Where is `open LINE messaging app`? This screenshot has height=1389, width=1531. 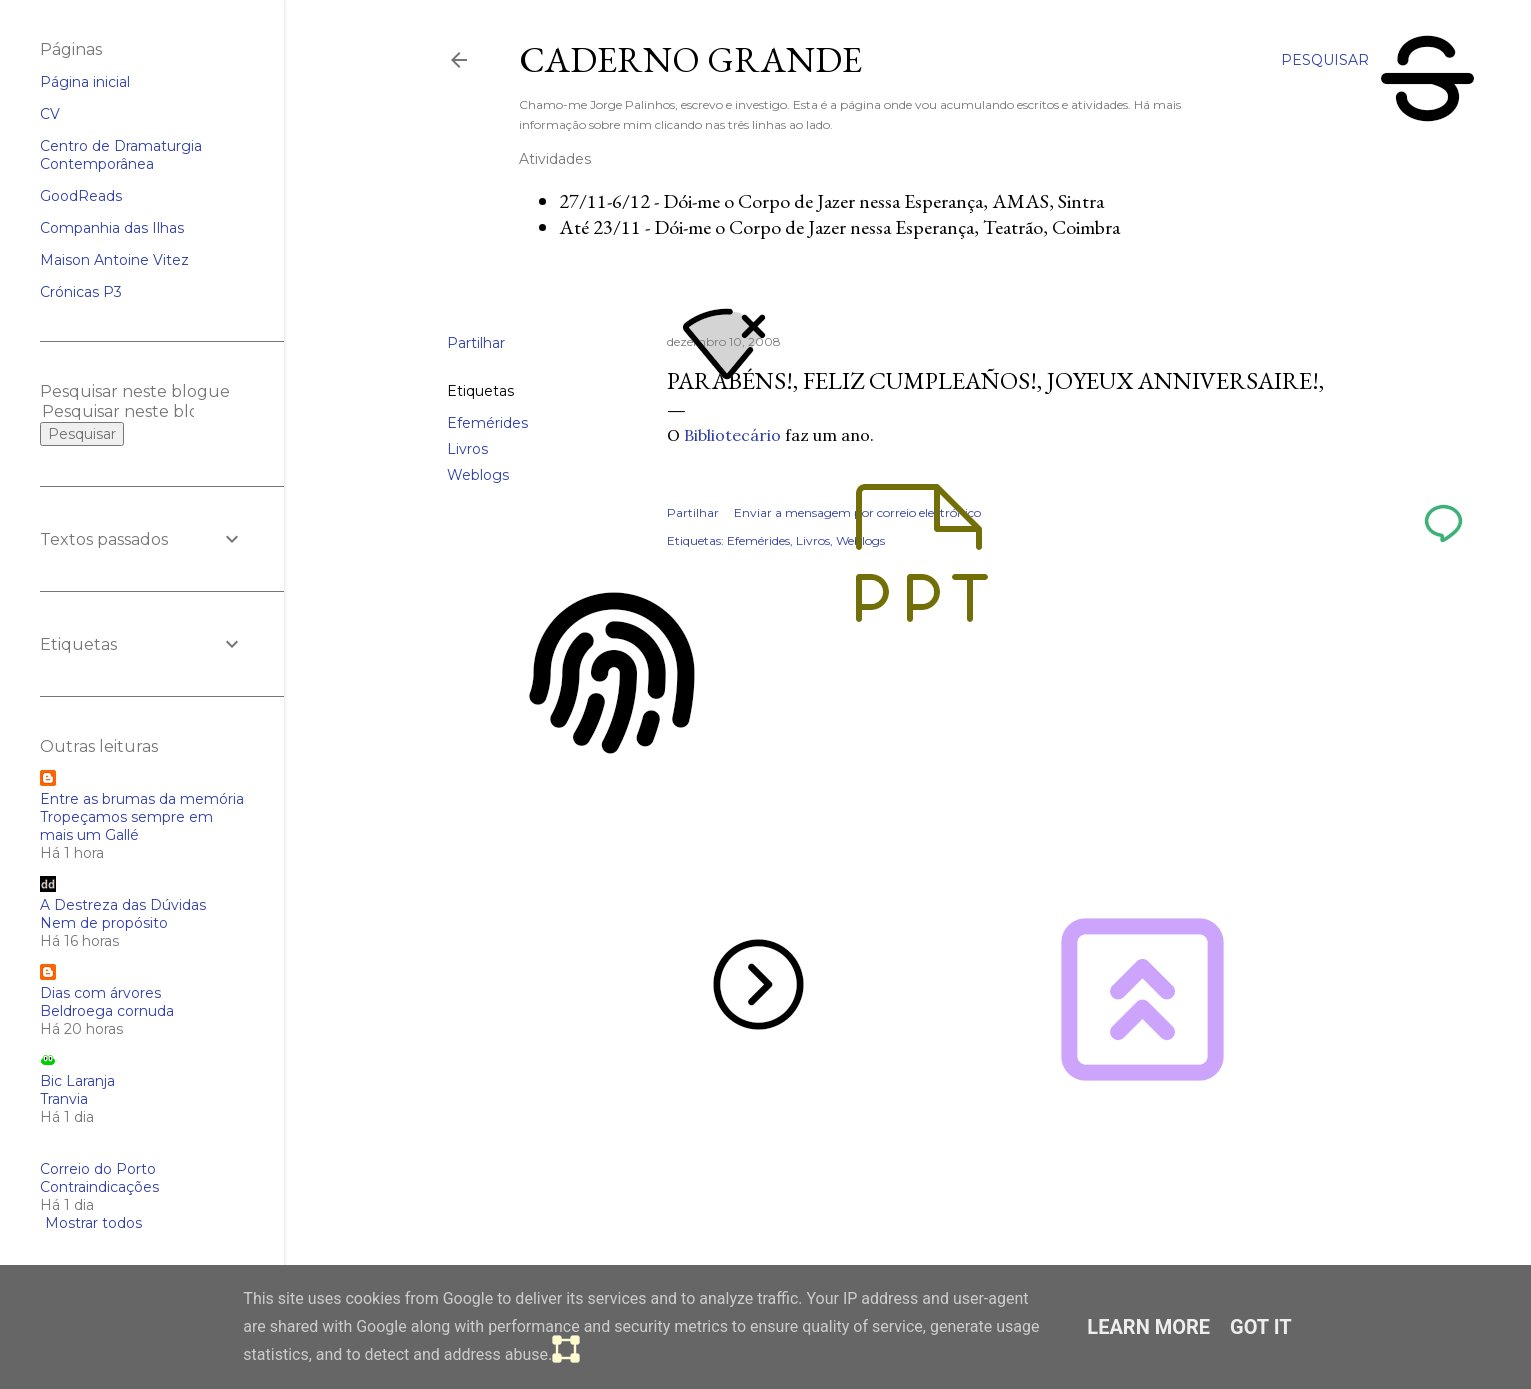
open LINE messaging app is located at coordinates (1443, 523).